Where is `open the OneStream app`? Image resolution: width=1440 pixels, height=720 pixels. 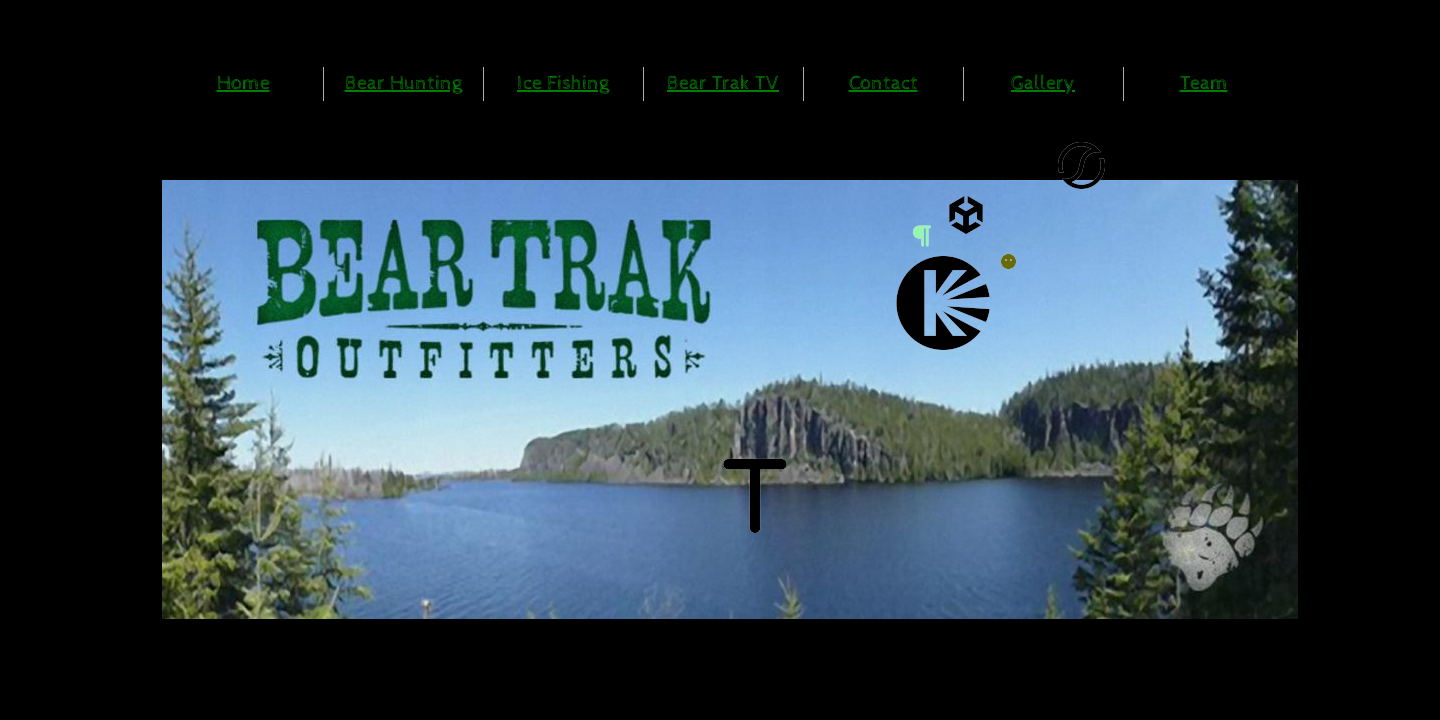 open the OneStream app is located at coordinates (1081, 165).